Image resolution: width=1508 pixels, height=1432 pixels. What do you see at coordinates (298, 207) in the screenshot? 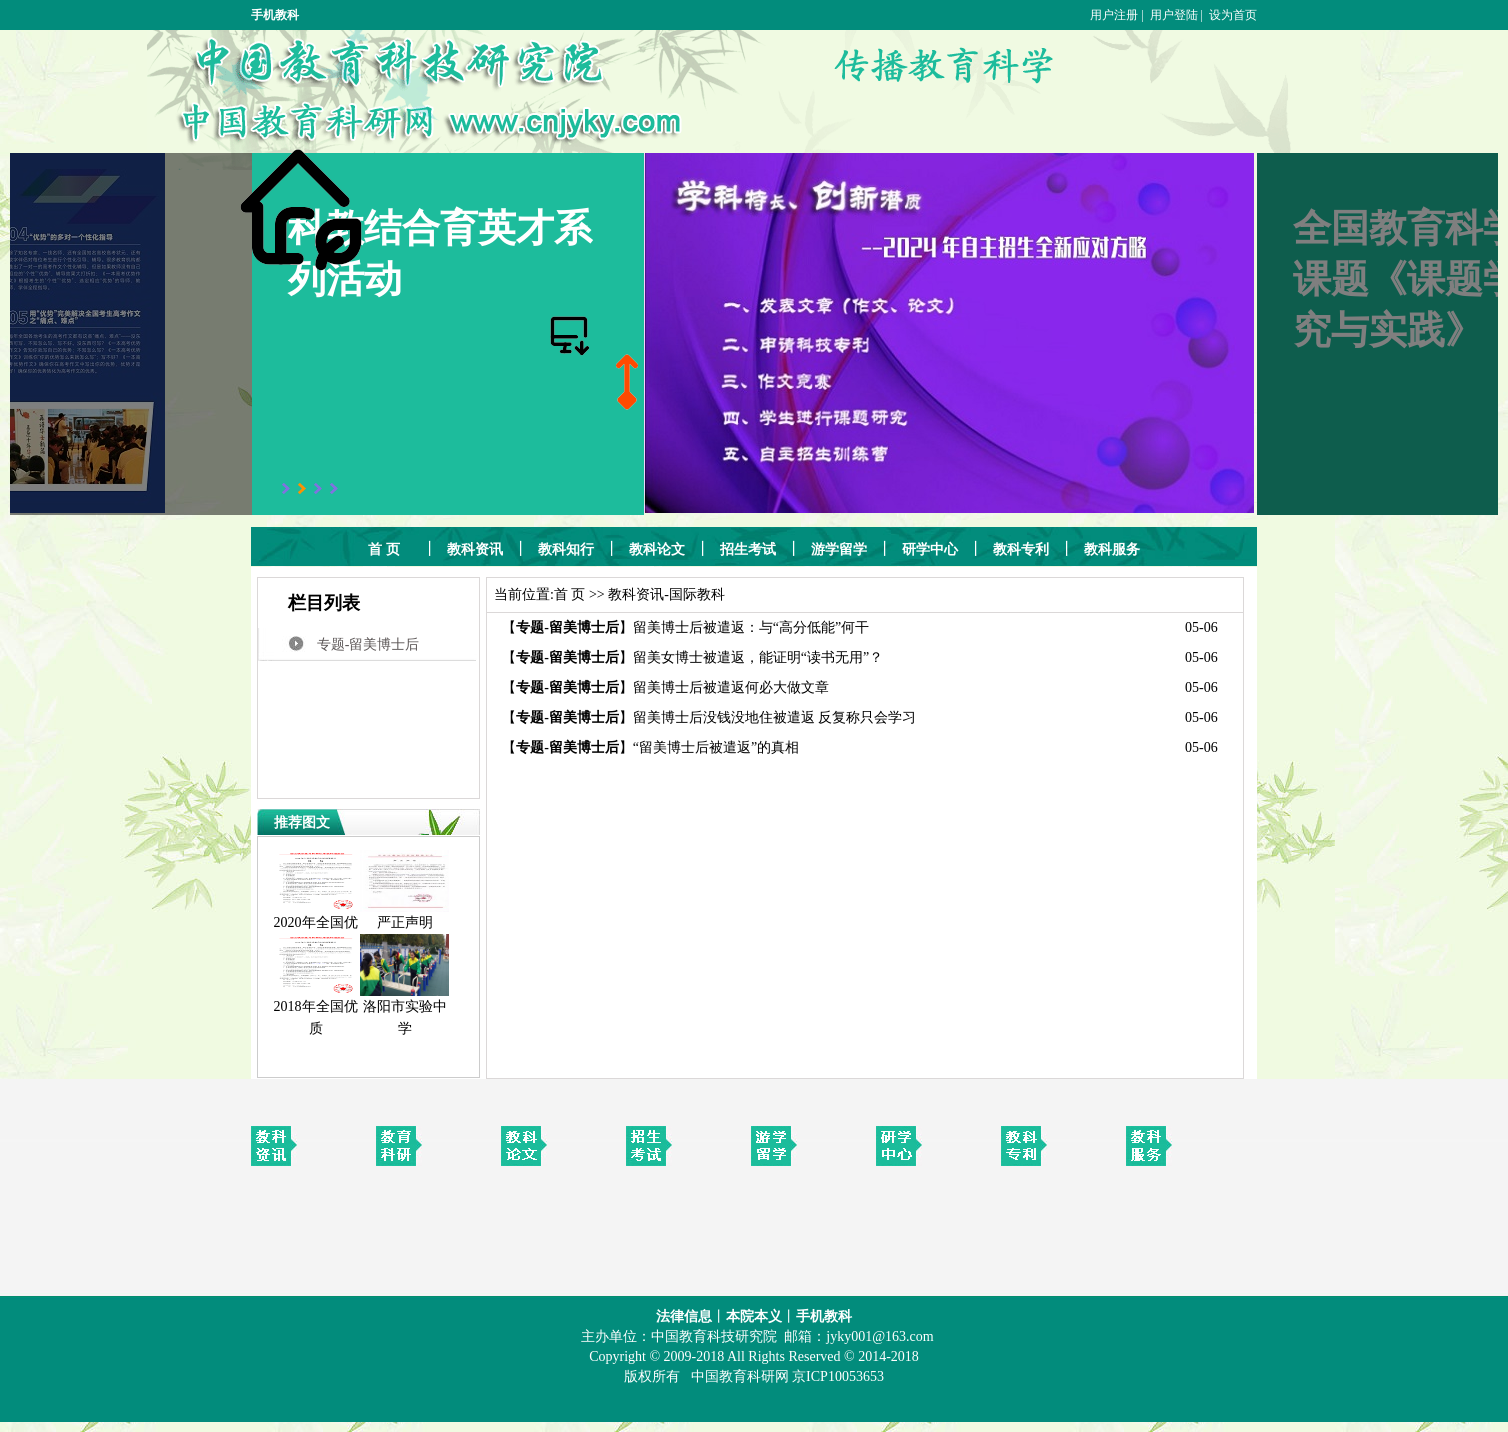
I see `view eco-friendly home settings` at bounding box center [298, 207].